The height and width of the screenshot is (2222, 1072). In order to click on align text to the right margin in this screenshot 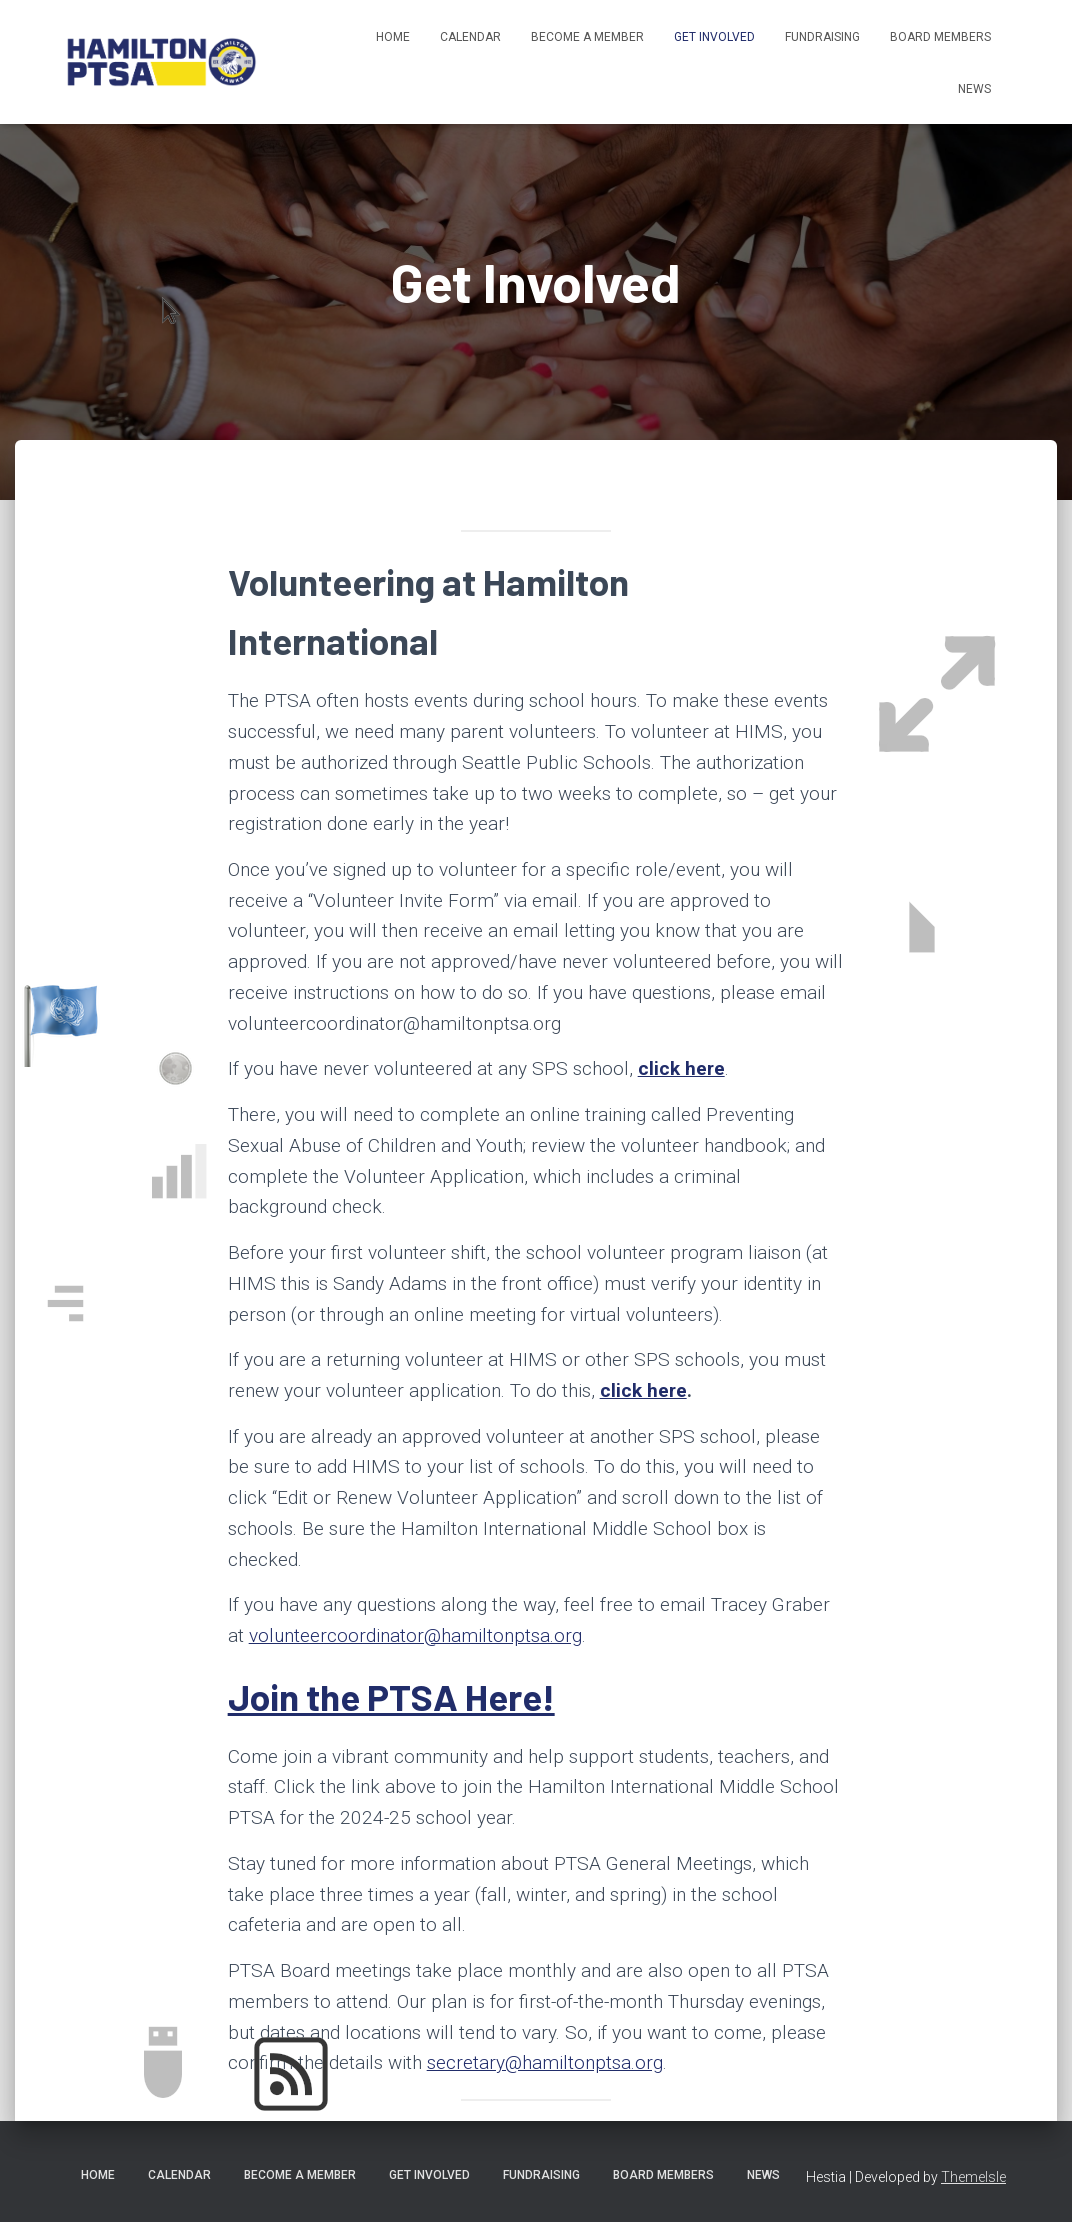, I will do `click(65, 1303)`.